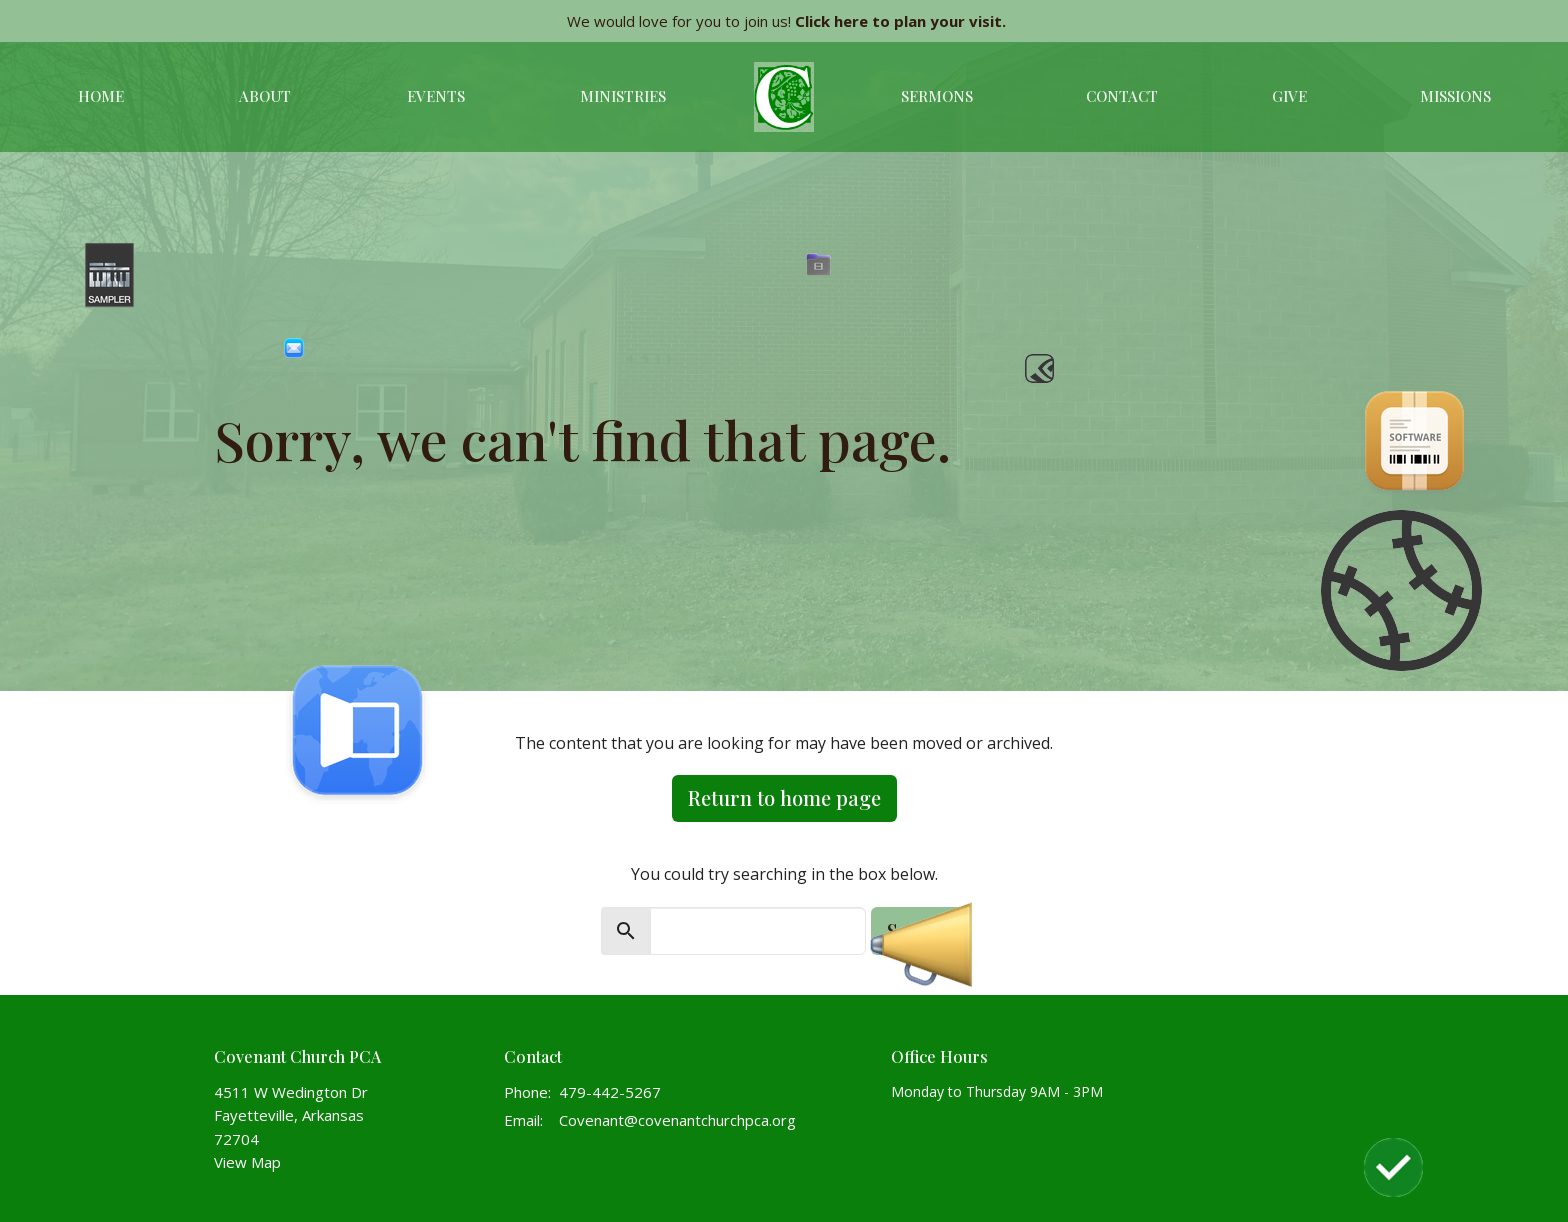 This screenshot has height=1222, width=1568. What do you see at coordinates (1401, 590) in the screenshot?
I see `access sports and activity emoji` at bounding box center [1401, 590].